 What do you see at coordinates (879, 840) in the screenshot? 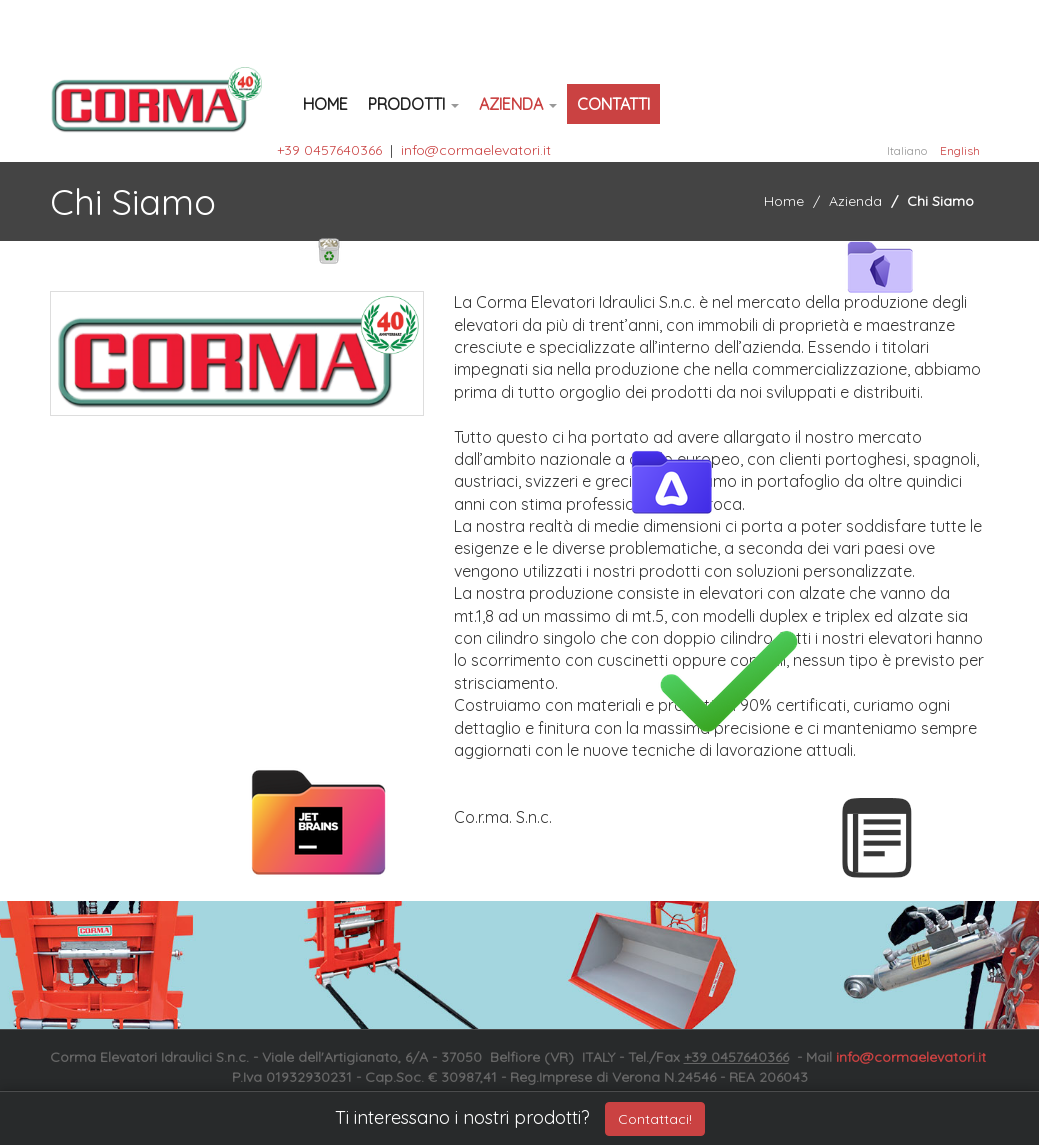
I see `open the notes app` at bounding box center [879, 840].